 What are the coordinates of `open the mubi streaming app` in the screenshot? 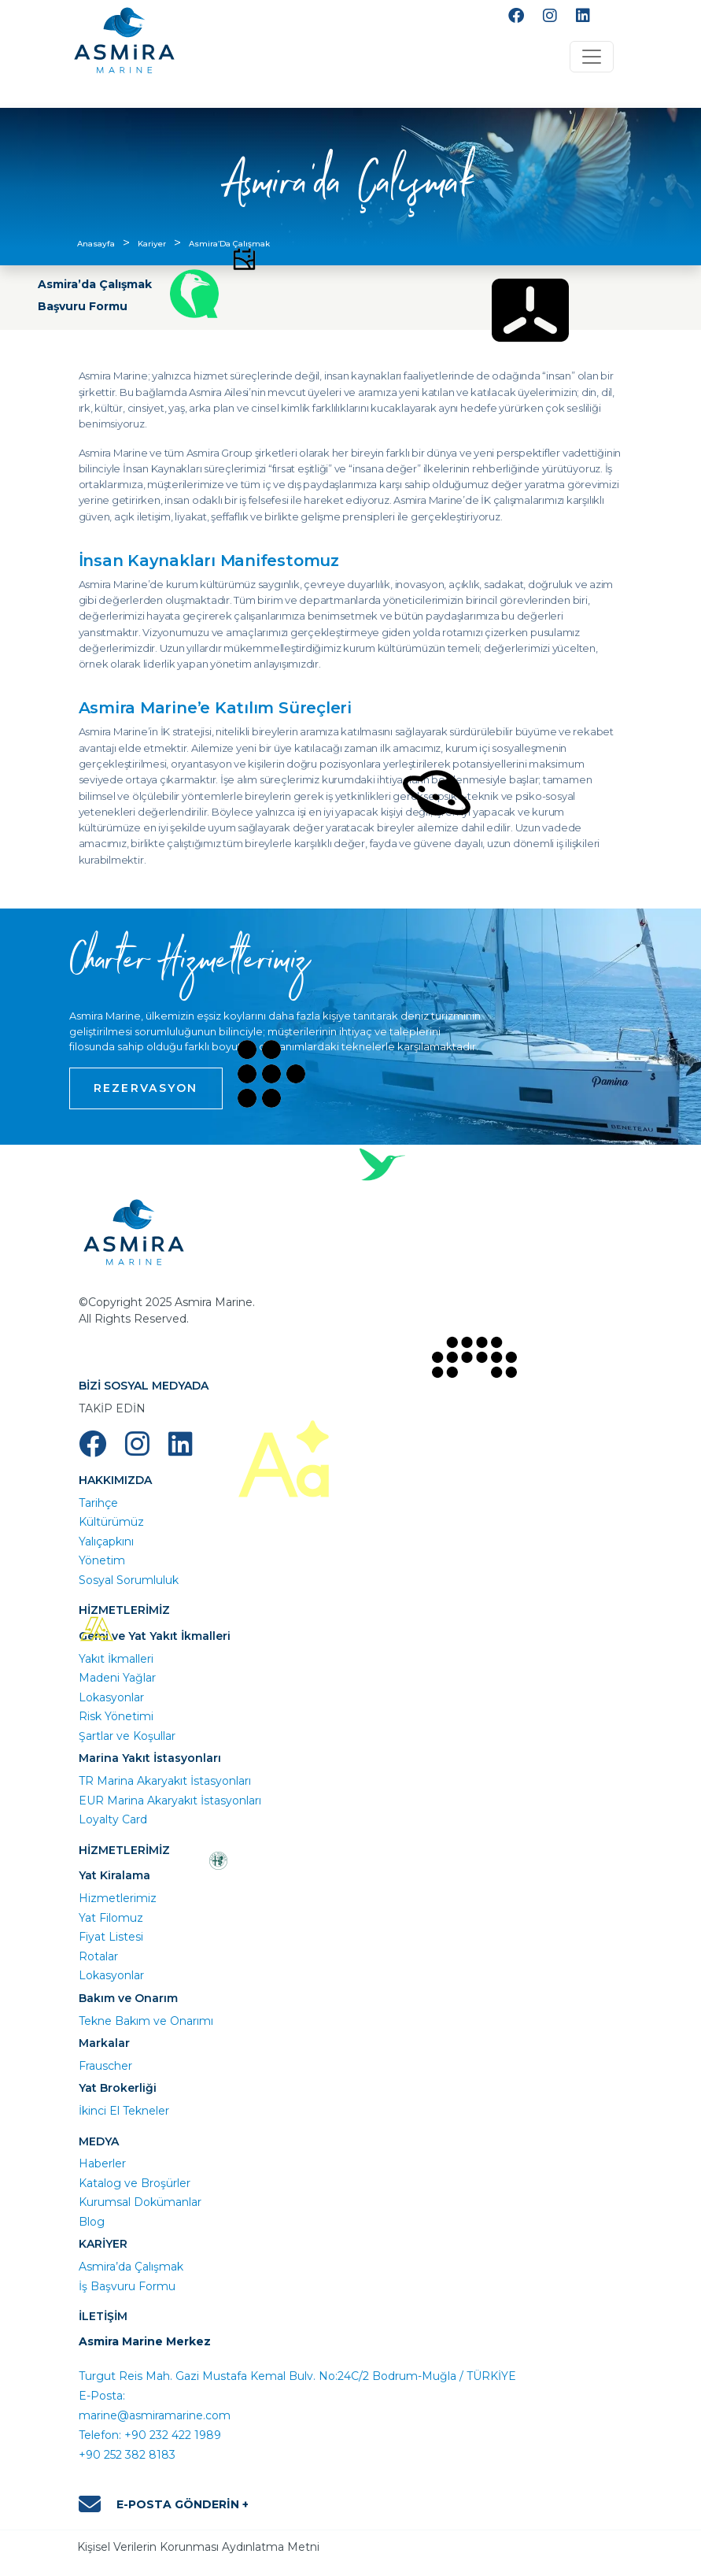 It's located at (271, 1074).